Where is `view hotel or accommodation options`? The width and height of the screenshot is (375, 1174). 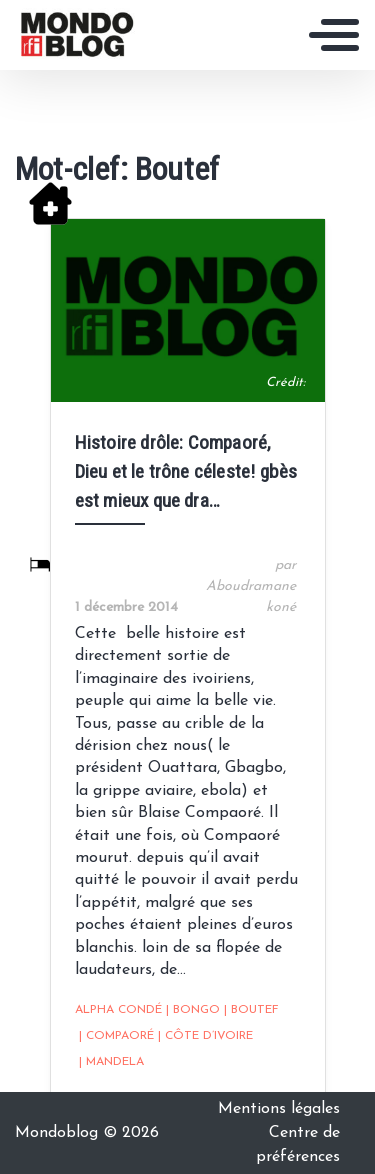 view hotel or accommodation options is located at coordinates (39, 564).